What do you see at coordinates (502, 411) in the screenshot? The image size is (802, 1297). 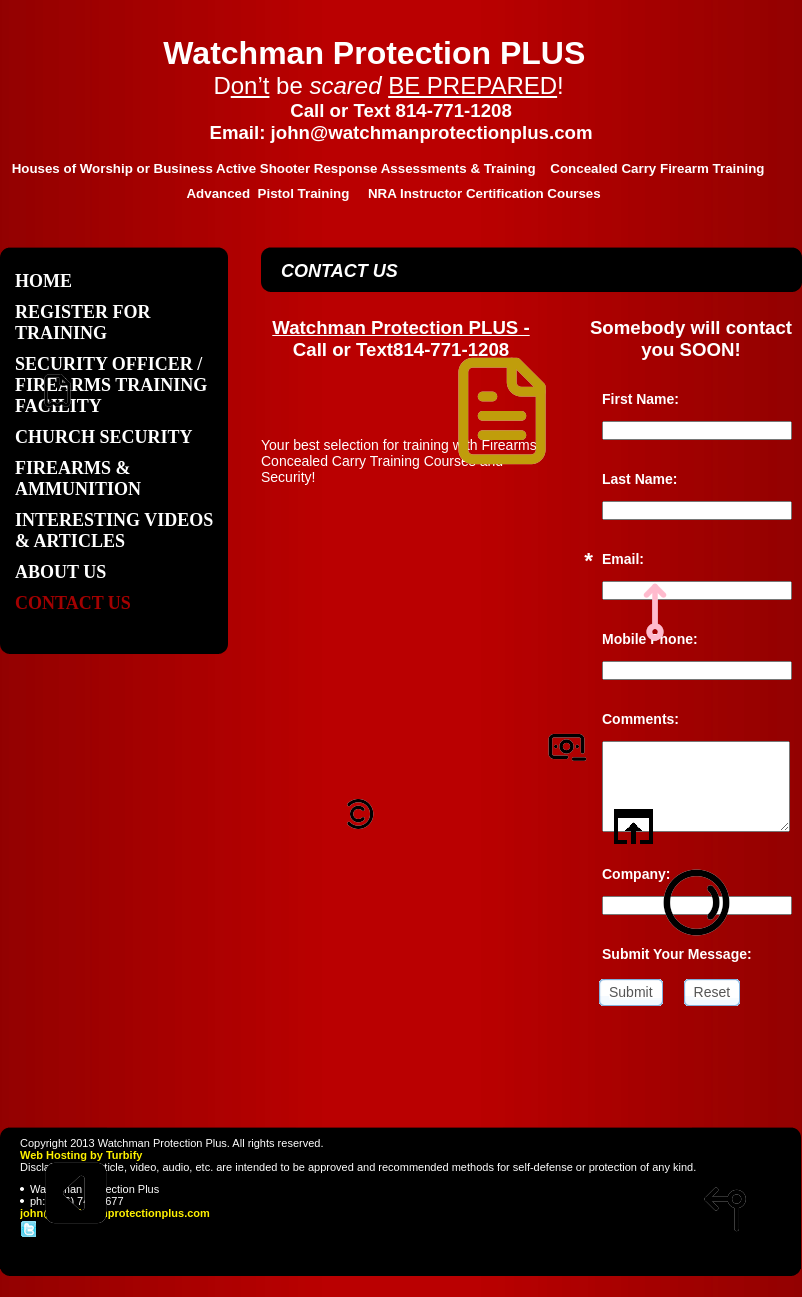 I see `view document contents` at bounding box center [502, 411].